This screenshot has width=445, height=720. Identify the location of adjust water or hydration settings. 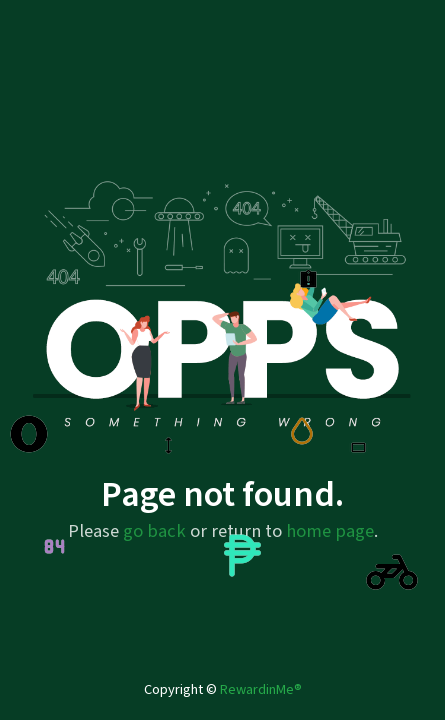
(302, 431).